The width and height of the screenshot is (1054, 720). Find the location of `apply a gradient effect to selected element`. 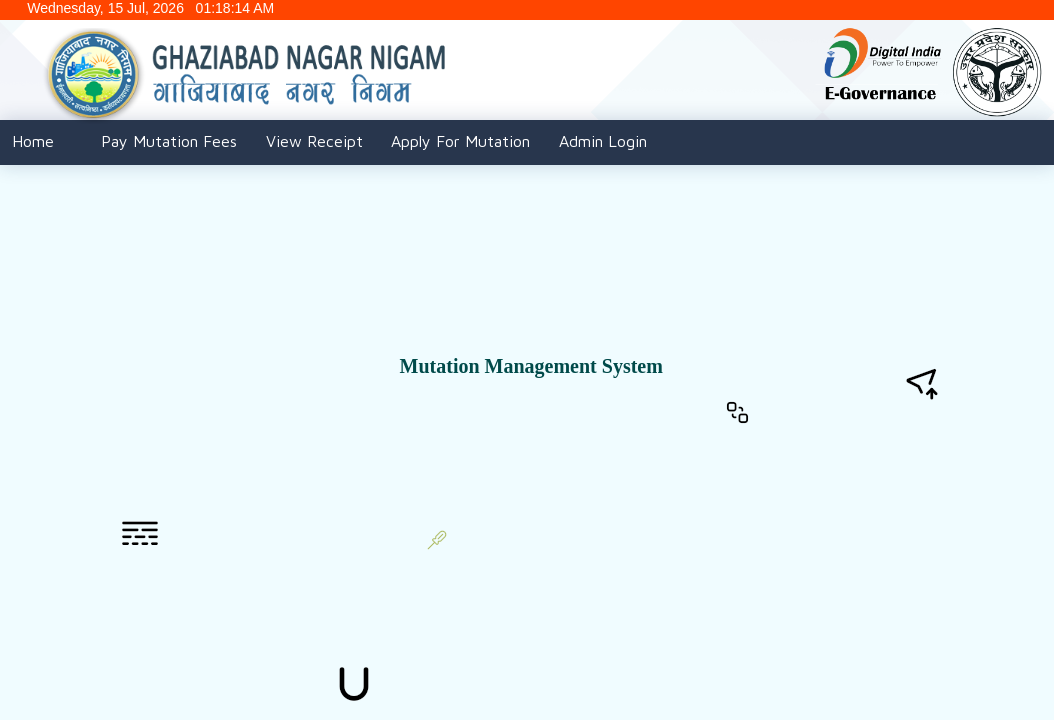

apply a gradient effect to selected element is located at coordinates (140, 534).